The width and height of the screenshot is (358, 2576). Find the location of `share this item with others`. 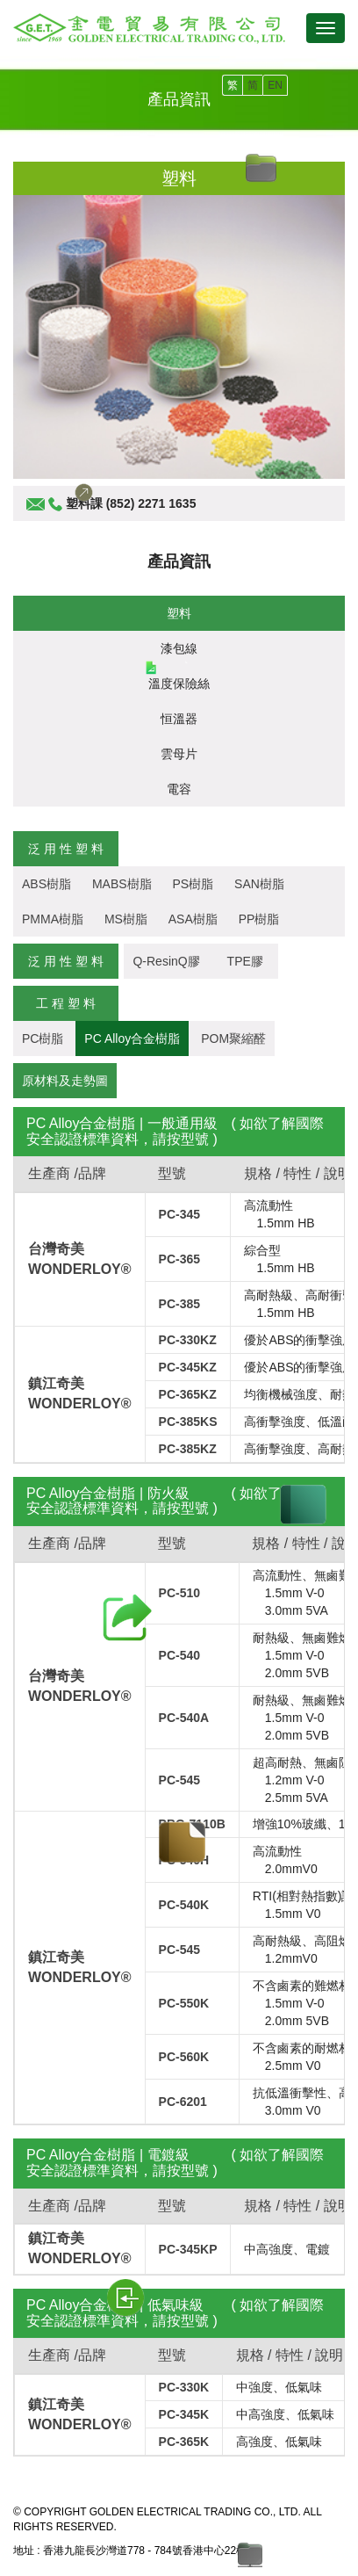

share this item with others is located at coordinates (126, 1617).